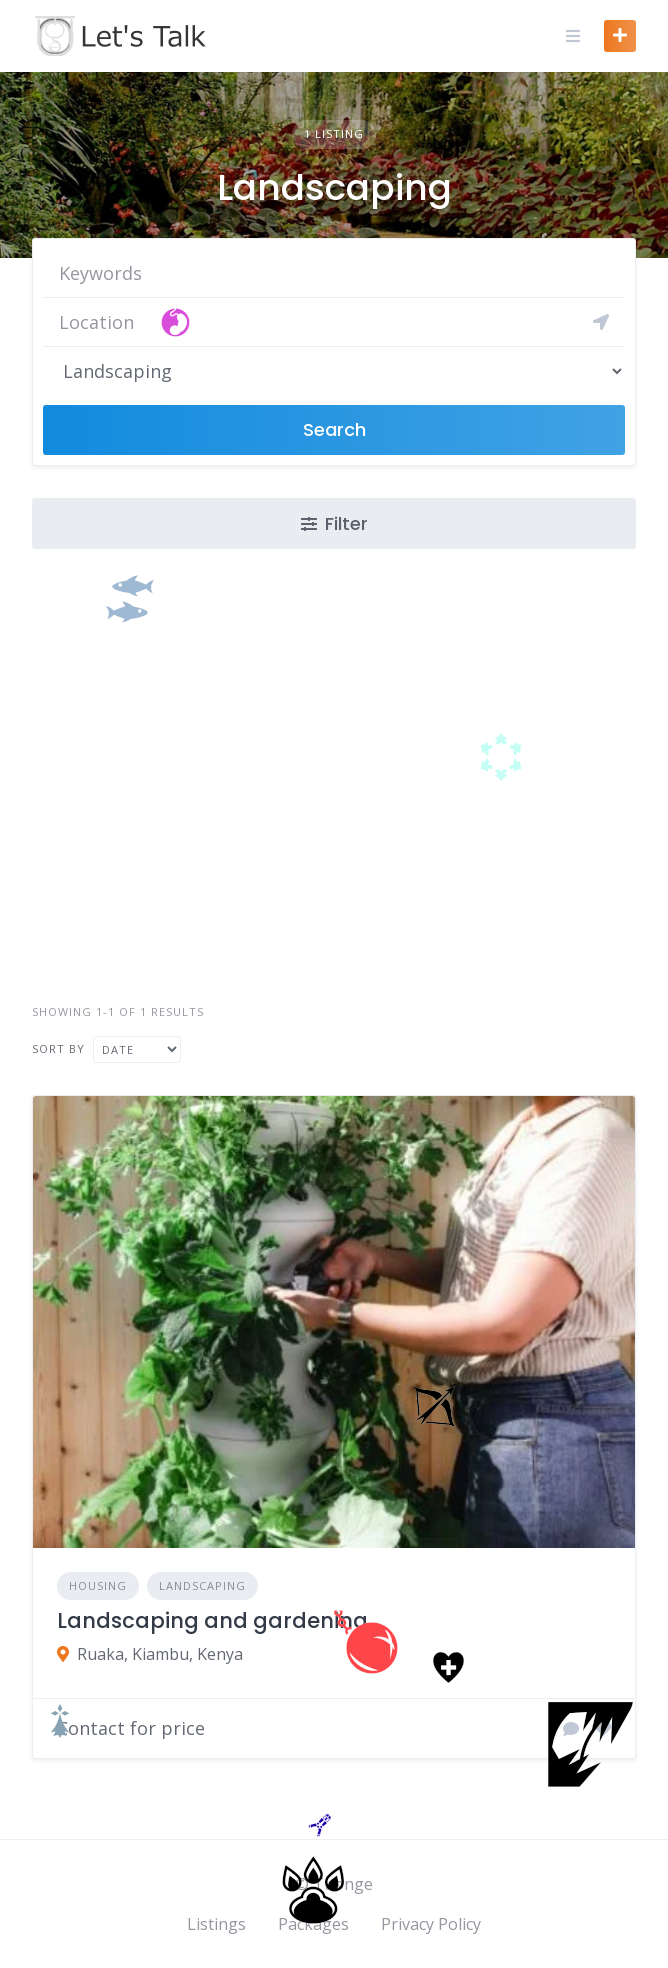 The width and height of the screenshot is (668, 1968). What do you see at coordinates (435, 1406) in the screenshot?
I see `archery or ranged attack skill` at bounding box center [435, 1406].